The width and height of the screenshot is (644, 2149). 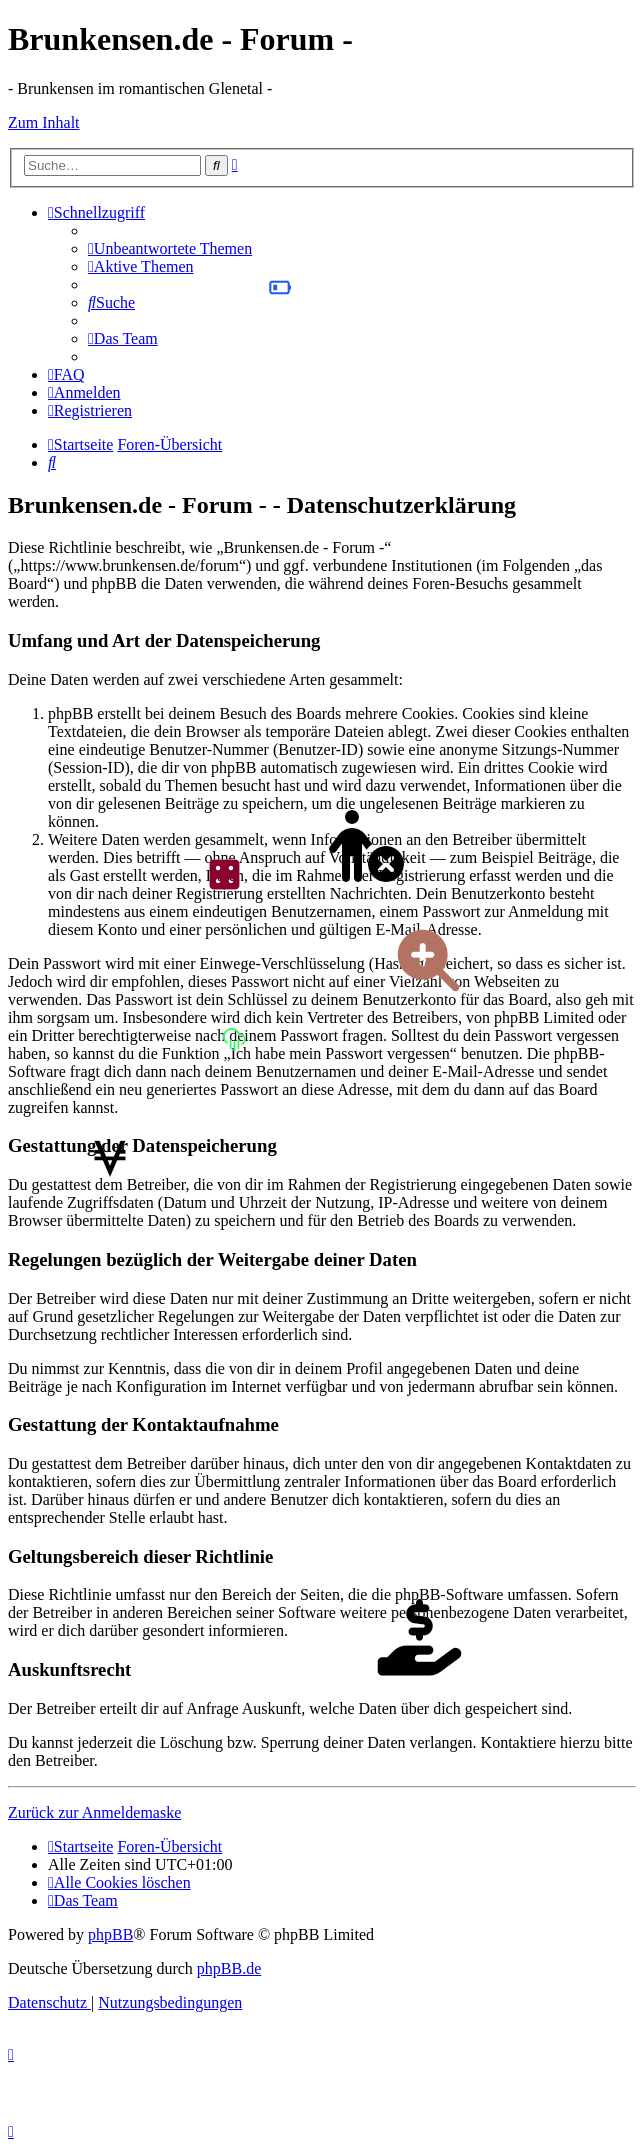 What do you see at coordinates (419, 1638) in the screenshot?
I see `make a payment or donation` at bounding box center [419, 1638].